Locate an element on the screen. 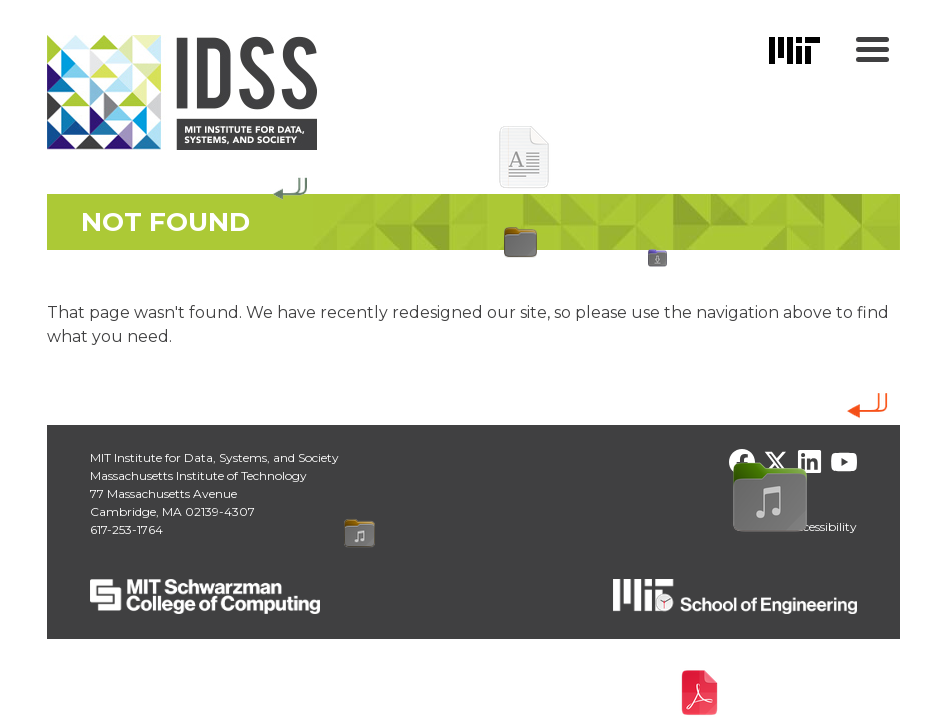  open date and time settings is located at coordinates (664, 602).